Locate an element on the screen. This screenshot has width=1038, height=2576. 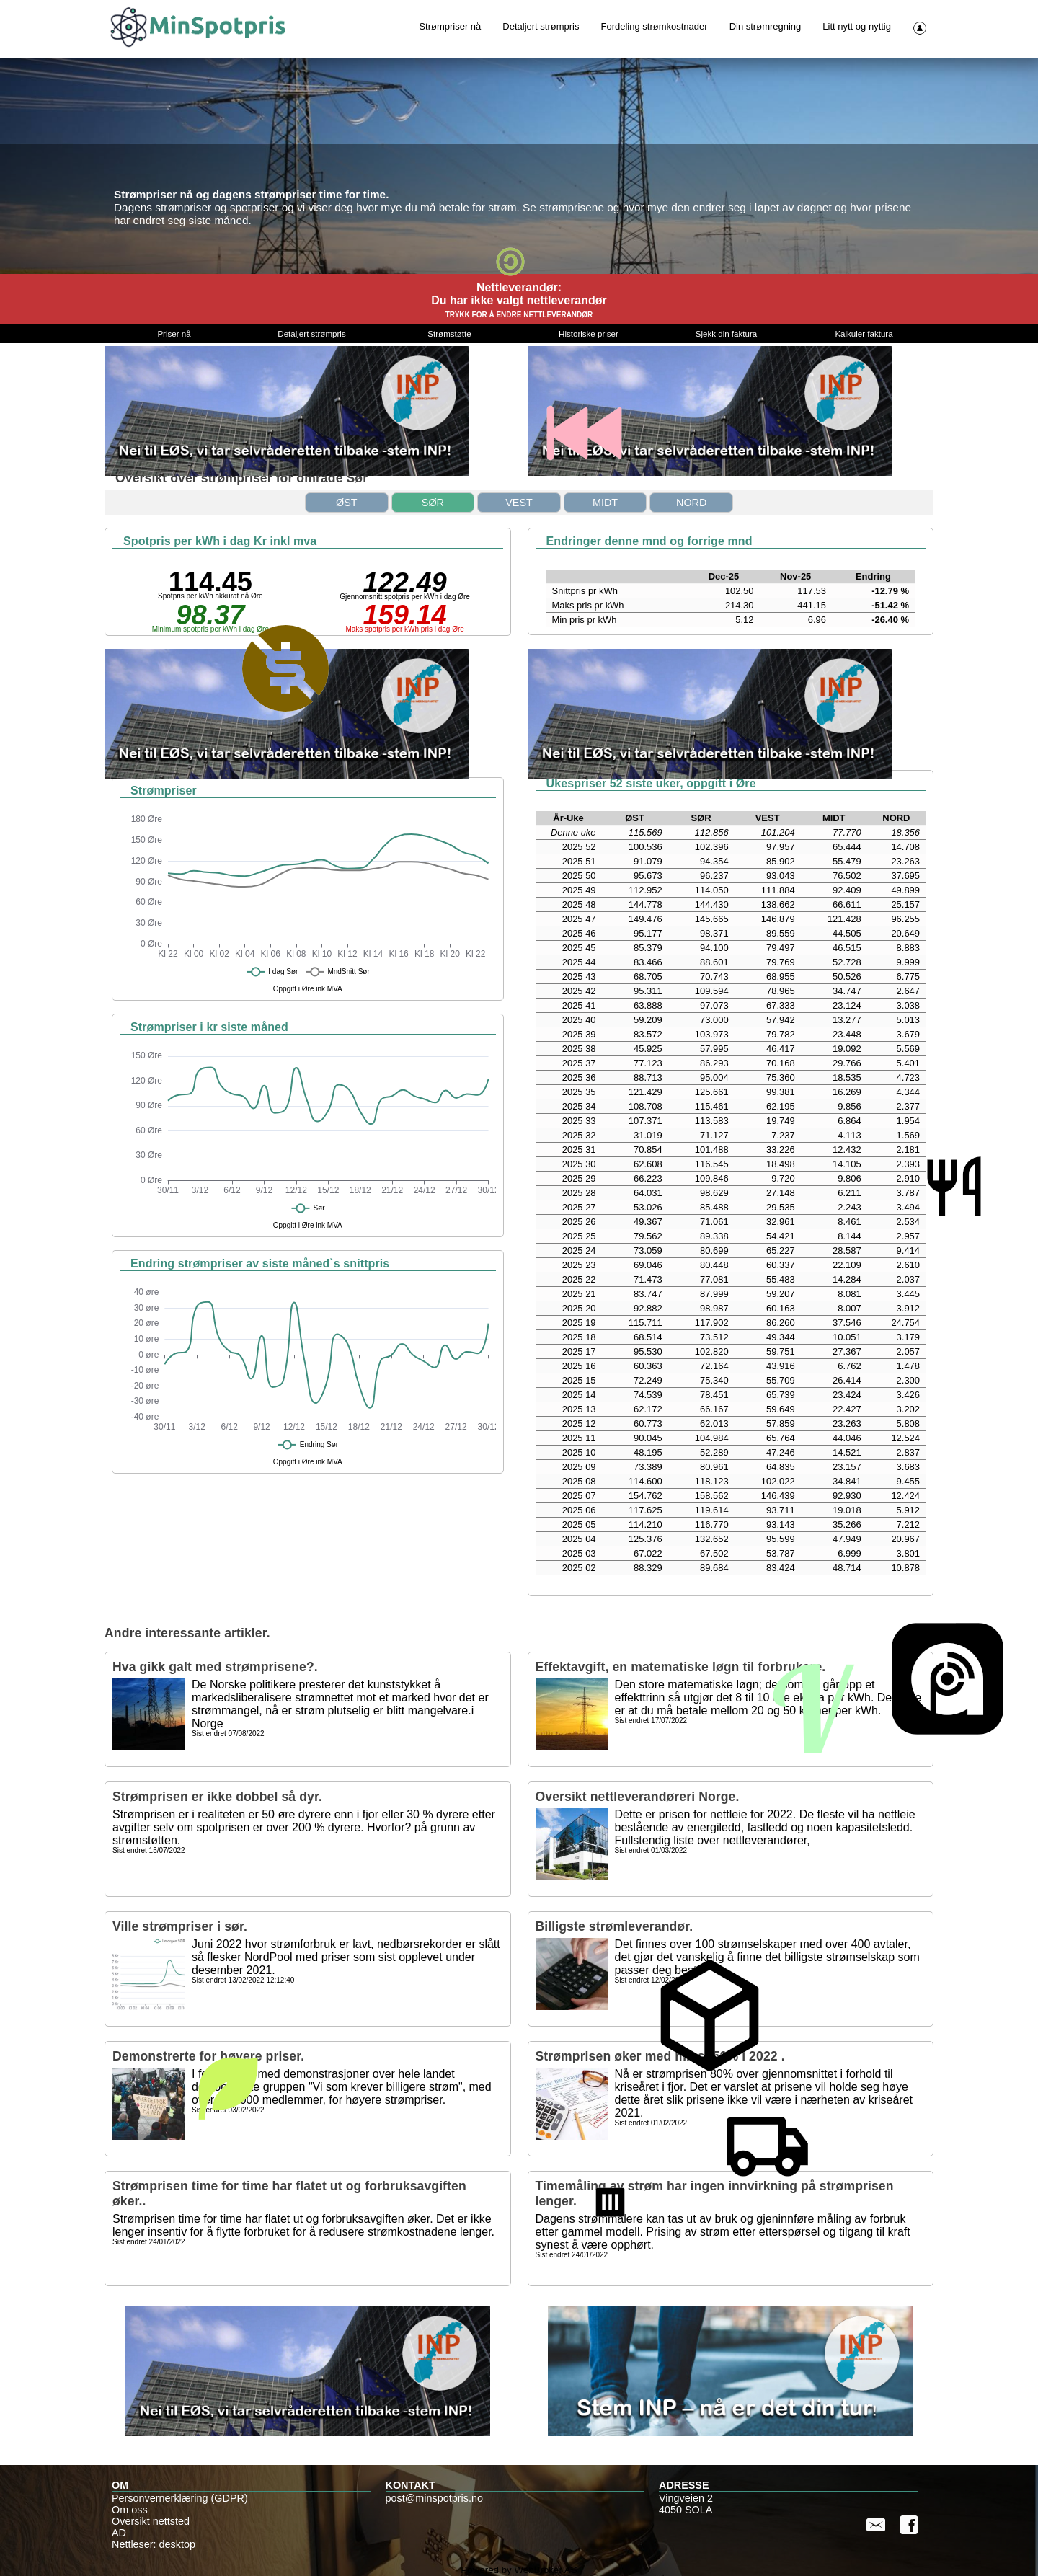
find nearby restaurants is located at coordinates (954, 1186).